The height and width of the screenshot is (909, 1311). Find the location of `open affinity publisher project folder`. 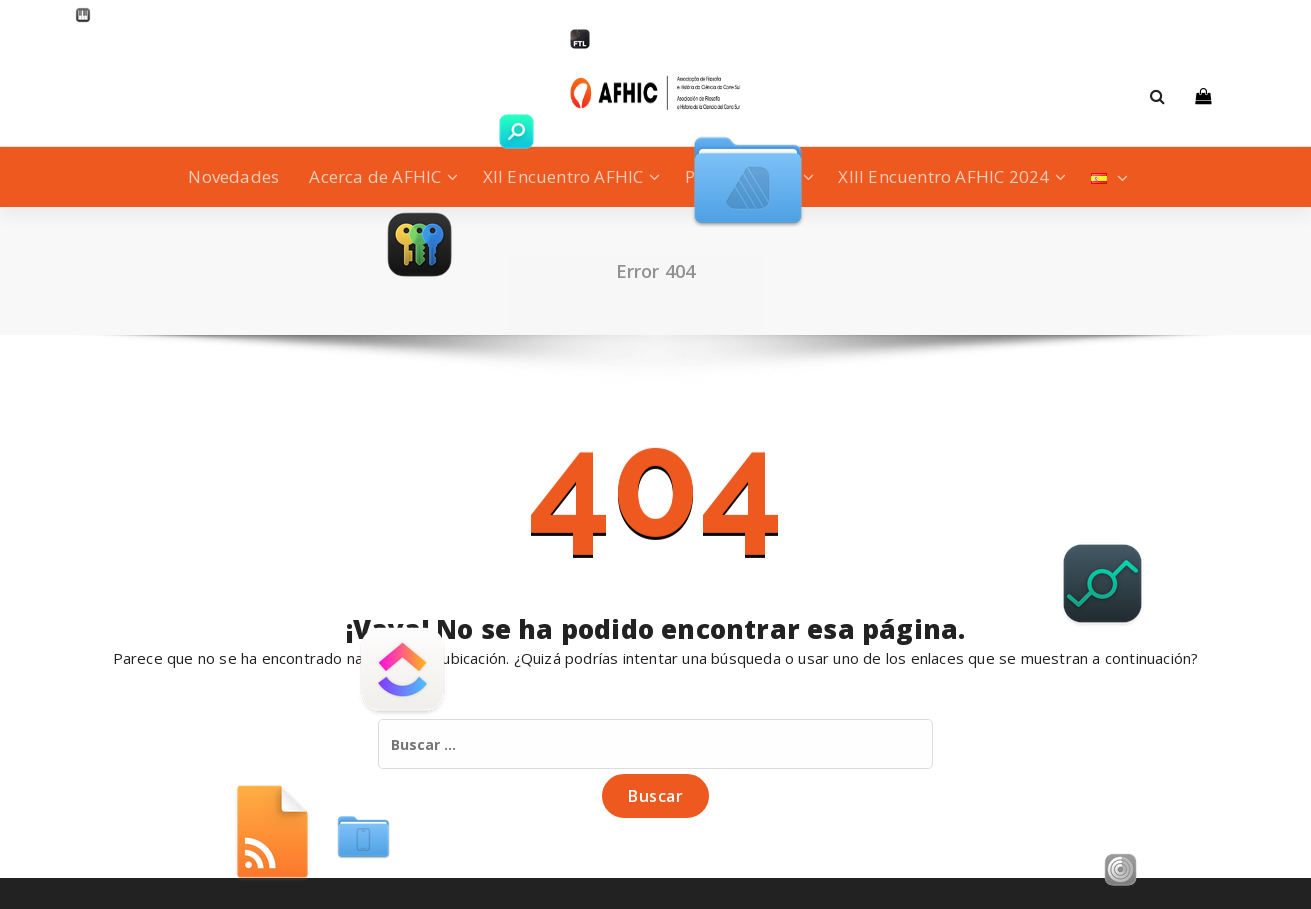

open affinity publisher project folder is located at coordinates (748, 180).